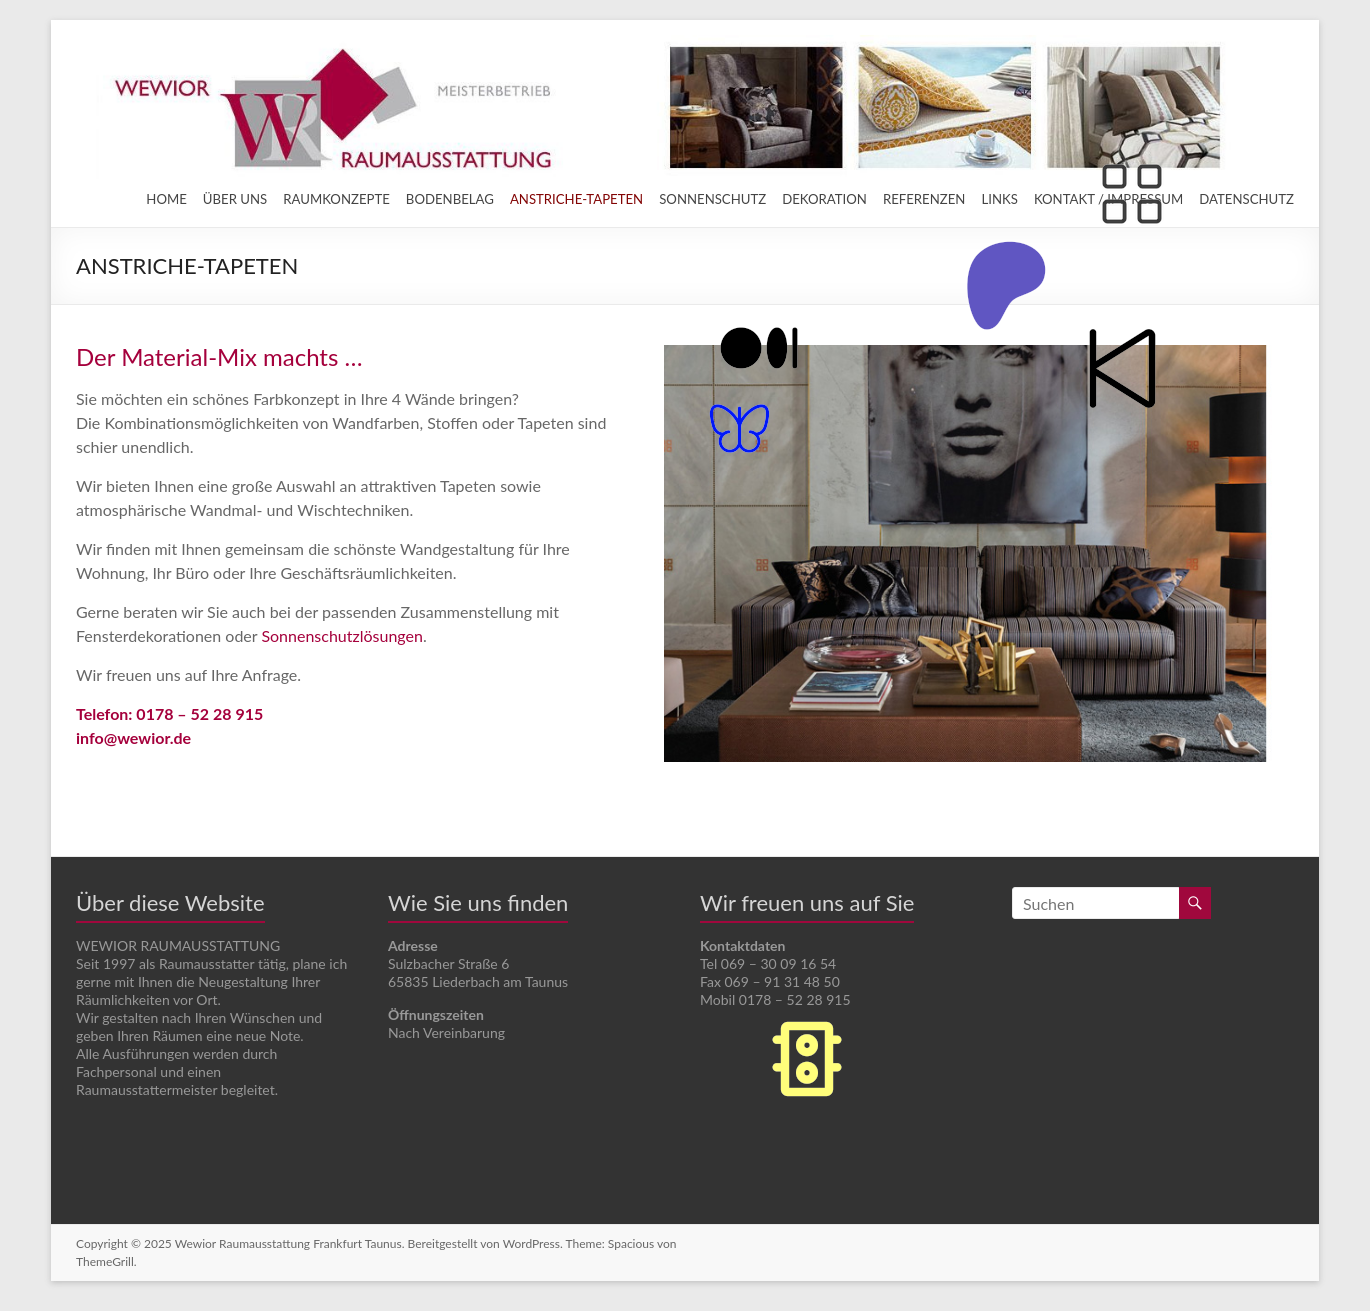 This screenshot has height=1311, width=1370. Describe the element at coordinates (1132, 194) in the screenshot. I see `view all applications` at that location.